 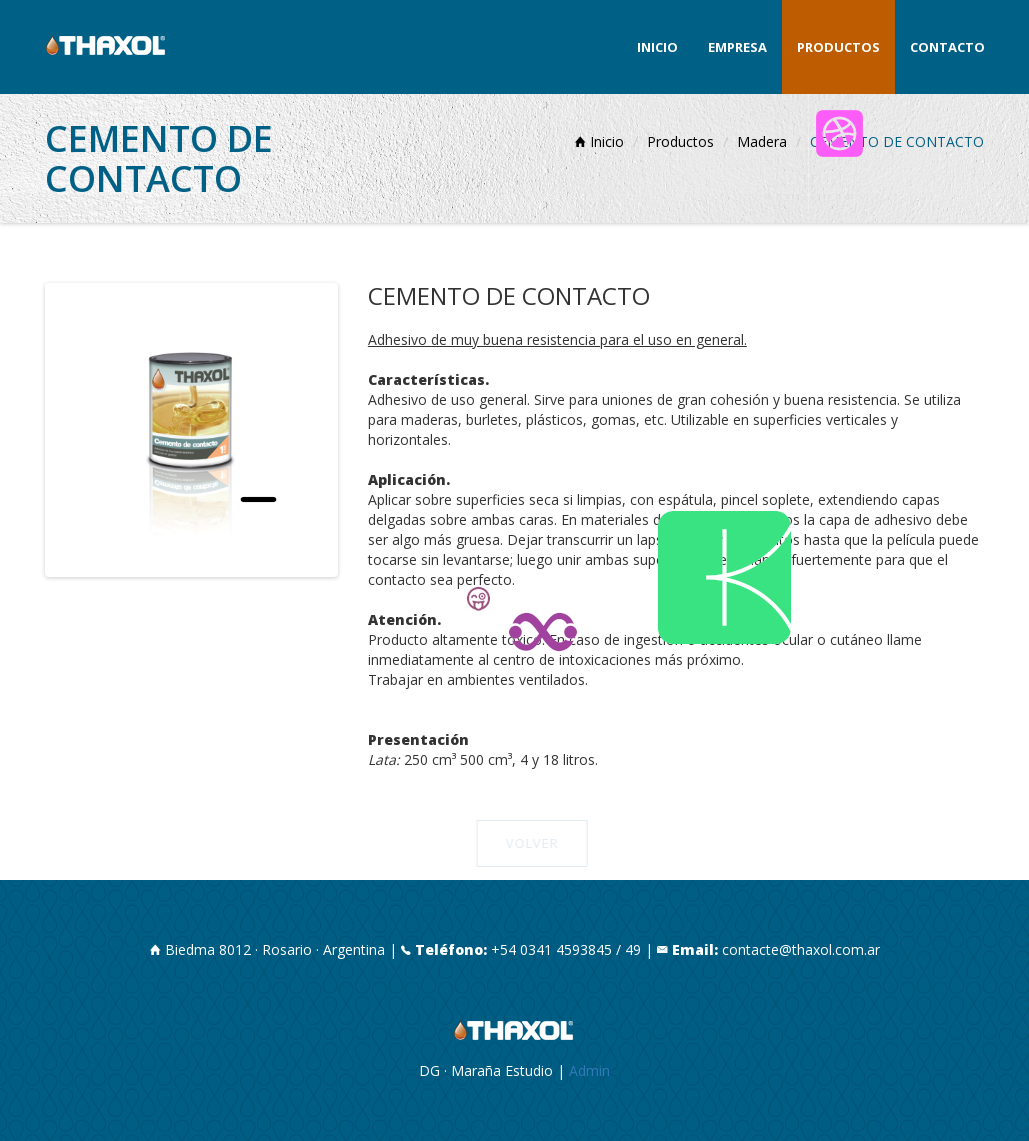 What do you see at coordinates (839, 133) in the screenshot?
I see `link to dribbble profile` at bounding box center [839, 133].